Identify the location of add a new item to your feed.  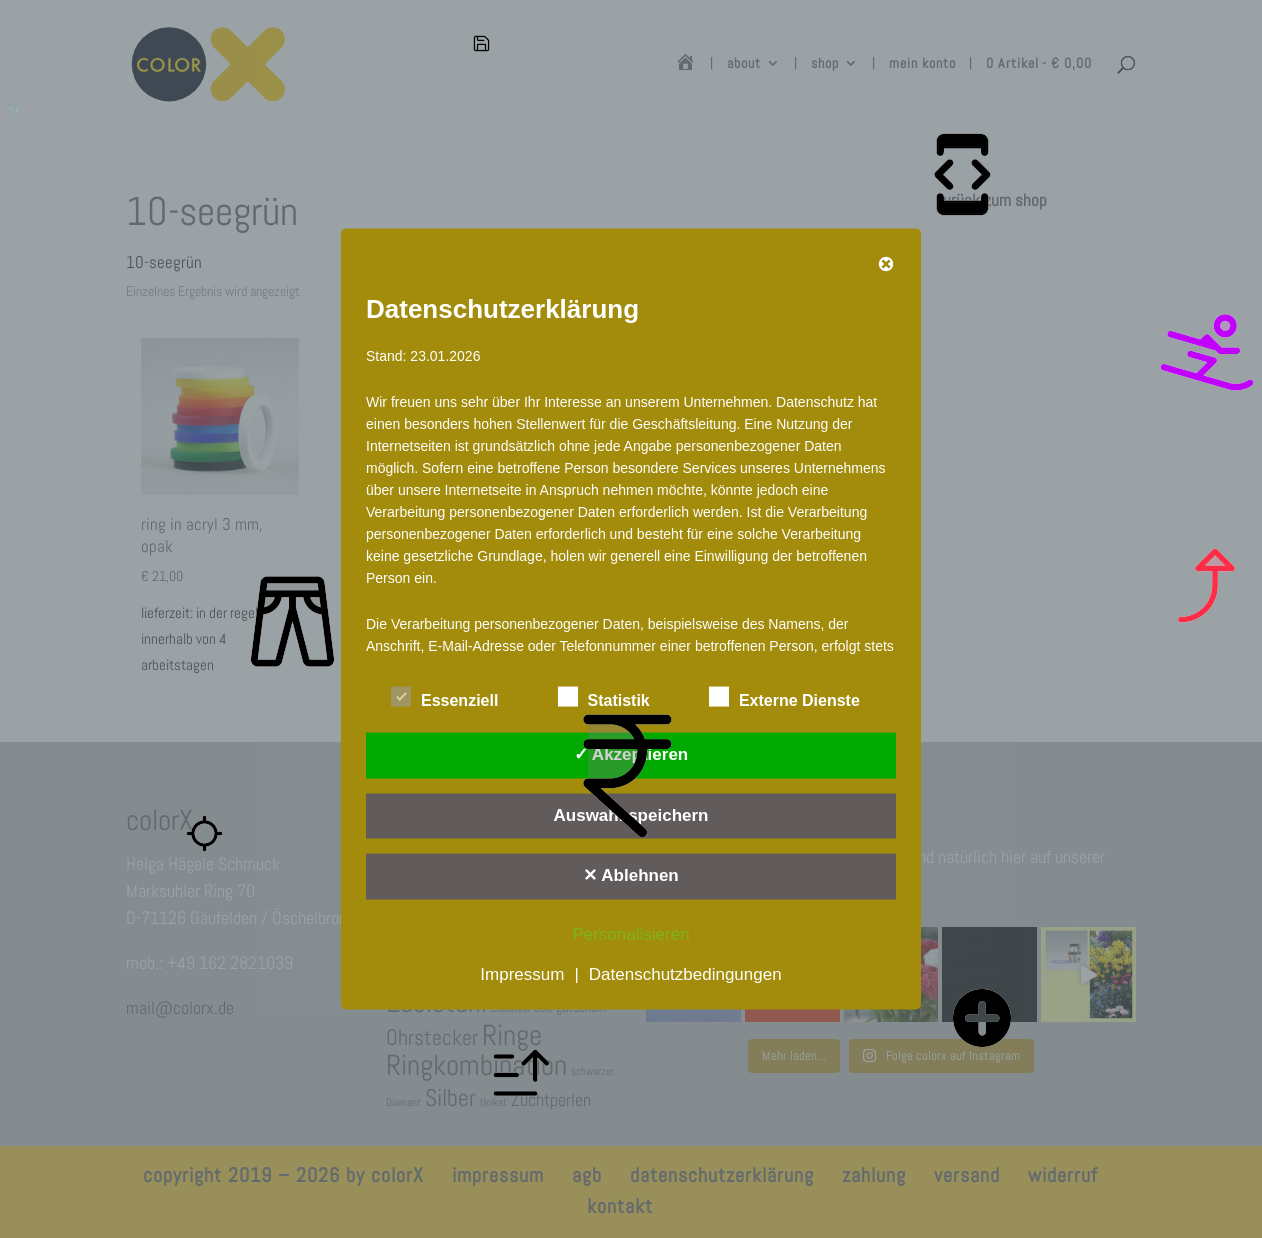
(982, 1018).